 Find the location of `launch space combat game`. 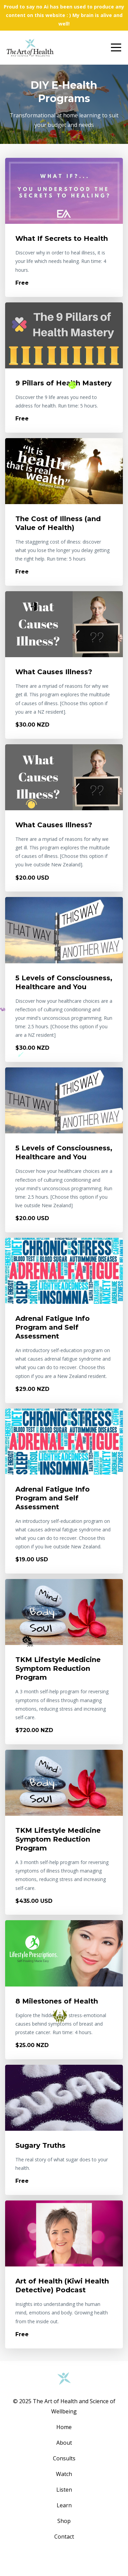

launch space combat game is located at coordinates (60, 2016).